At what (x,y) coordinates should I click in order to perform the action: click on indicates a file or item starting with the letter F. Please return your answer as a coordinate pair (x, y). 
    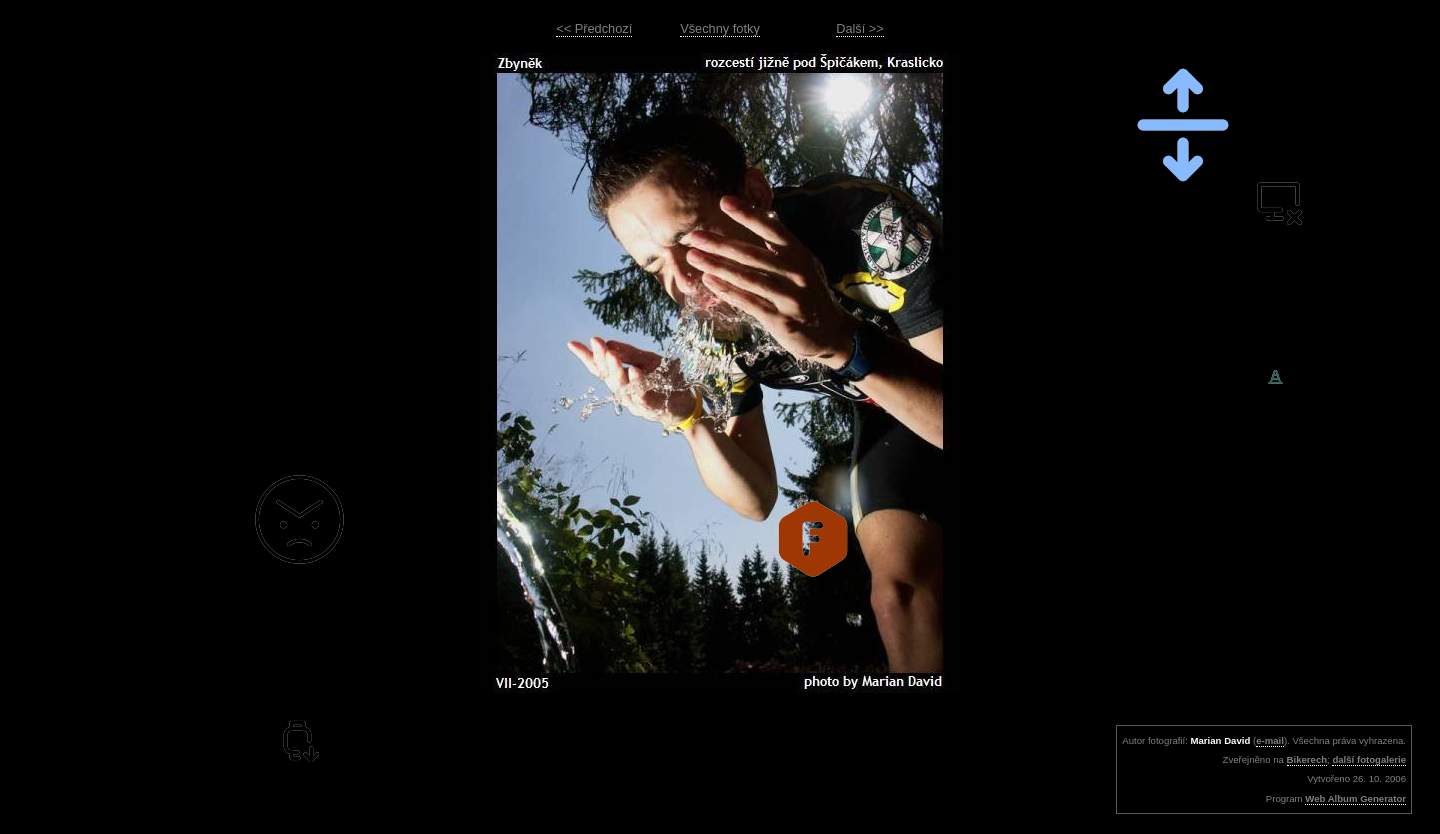
    Looking at the image, I should click on (813, 539).